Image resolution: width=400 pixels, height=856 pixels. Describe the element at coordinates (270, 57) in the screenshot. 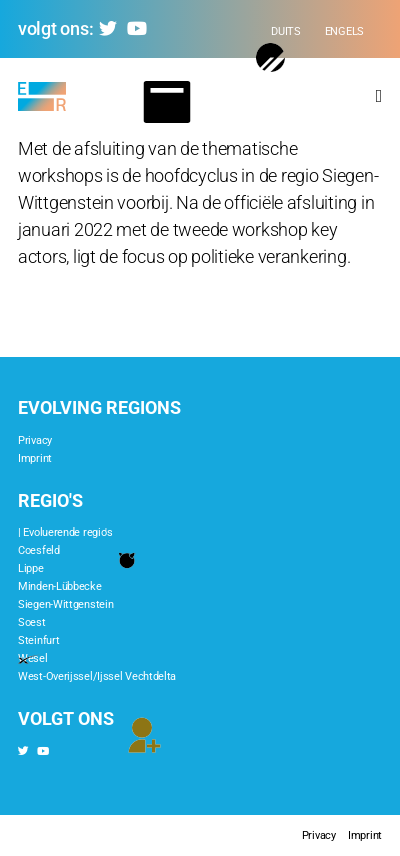

I see `planetscale database platform logo` at that location.